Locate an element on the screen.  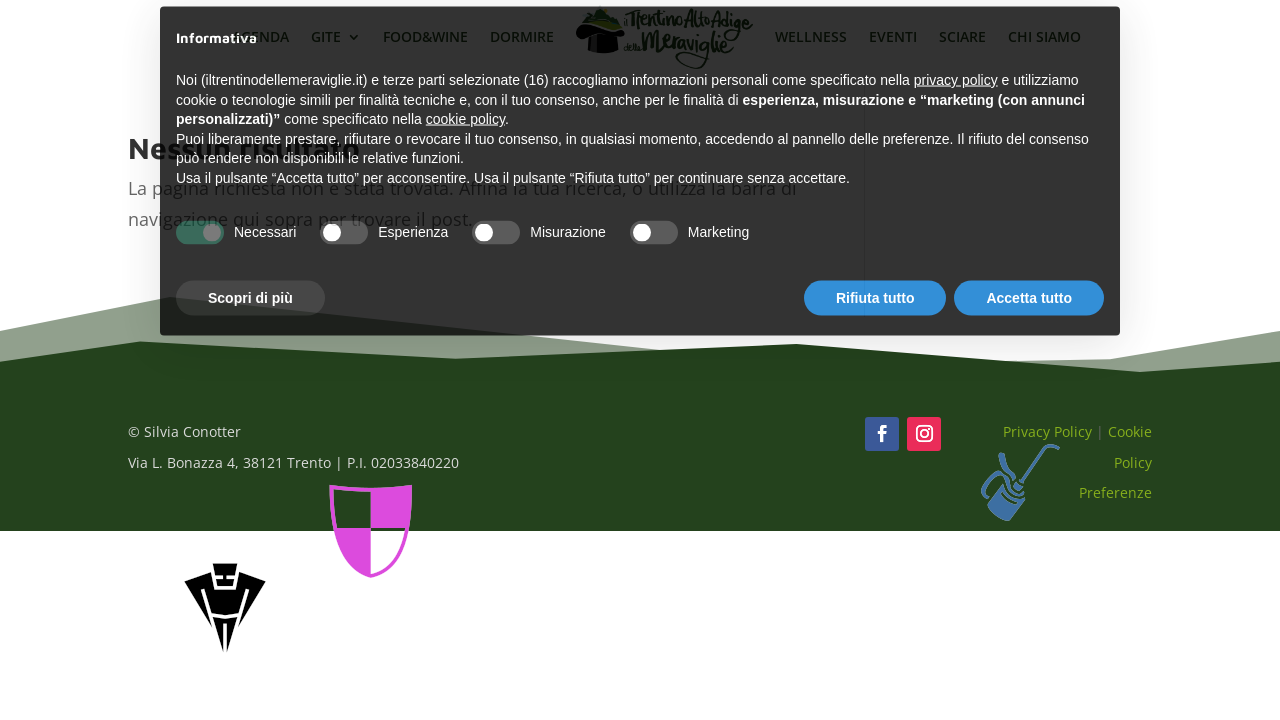
indicates verified or protected status is located at coordinates (370, 531).